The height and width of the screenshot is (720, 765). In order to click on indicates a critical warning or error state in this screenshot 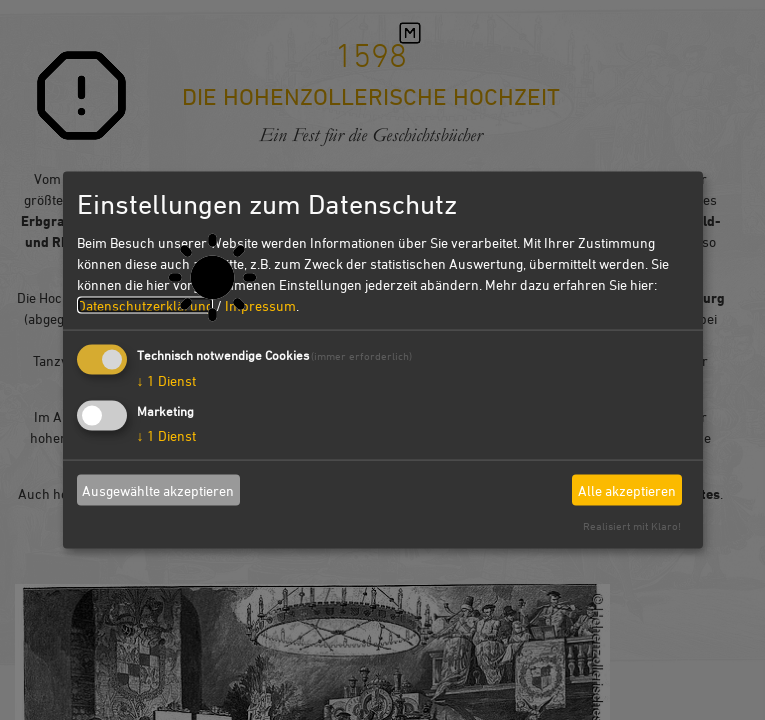, I will do `click(81, 95)`.